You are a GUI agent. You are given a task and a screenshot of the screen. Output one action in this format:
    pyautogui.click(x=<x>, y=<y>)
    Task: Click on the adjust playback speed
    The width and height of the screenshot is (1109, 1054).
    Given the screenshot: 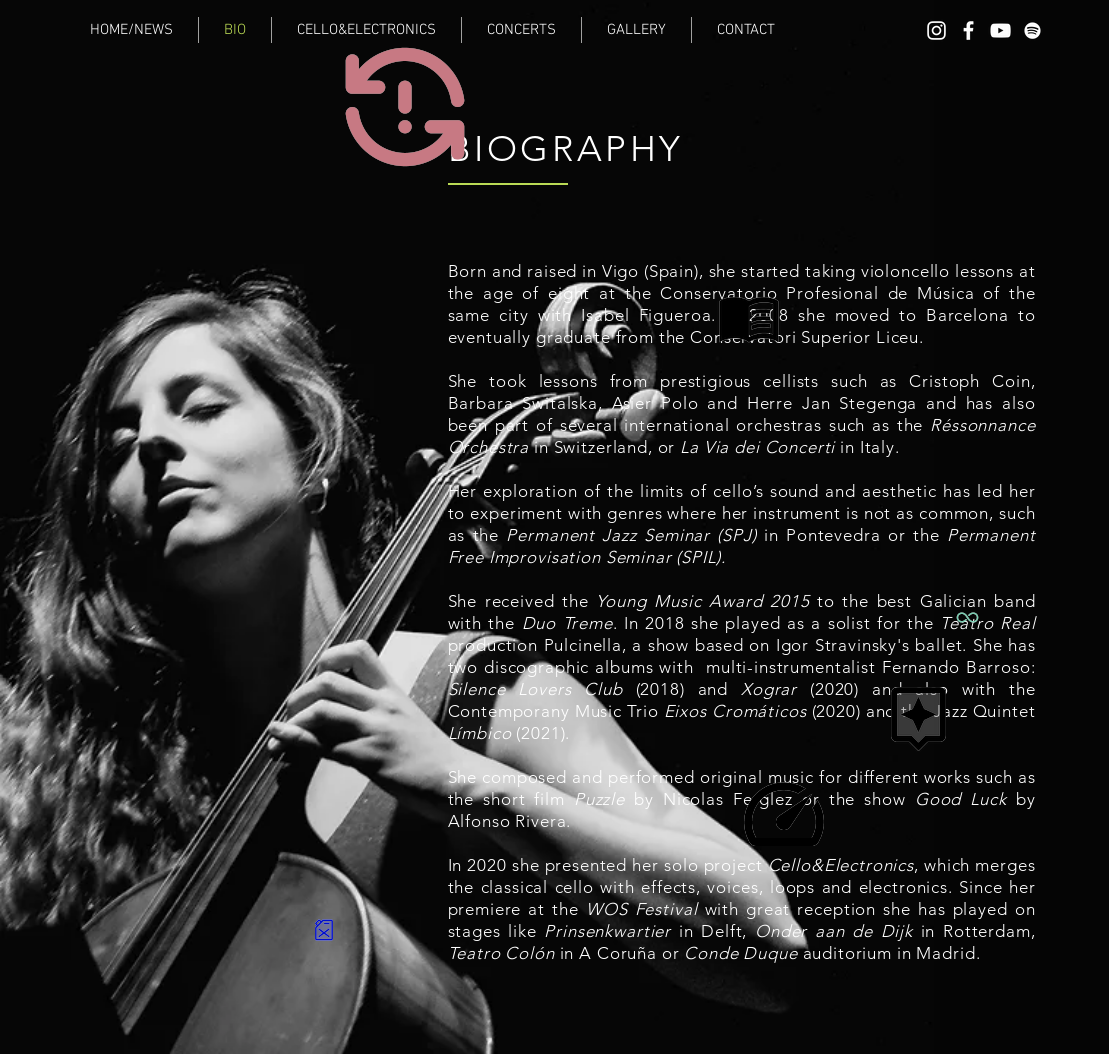 What is the action you would take?
    pyautogui.click(x=784, y=814)
    